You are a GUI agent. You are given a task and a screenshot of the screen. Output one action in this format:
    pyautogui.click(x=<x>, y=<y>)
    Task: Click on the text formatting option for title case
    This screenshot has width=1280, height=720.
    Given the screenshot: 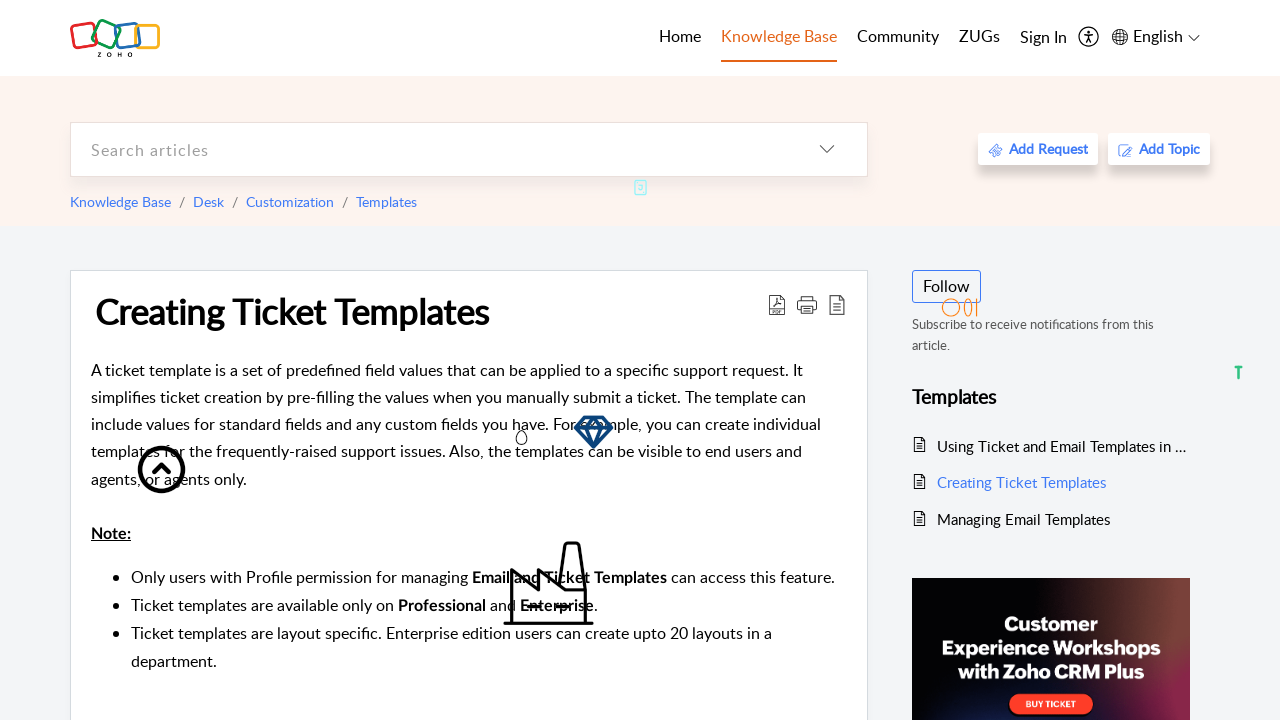 What is the action you would take?
    pyautogui.click(x=1238, y=372)
    